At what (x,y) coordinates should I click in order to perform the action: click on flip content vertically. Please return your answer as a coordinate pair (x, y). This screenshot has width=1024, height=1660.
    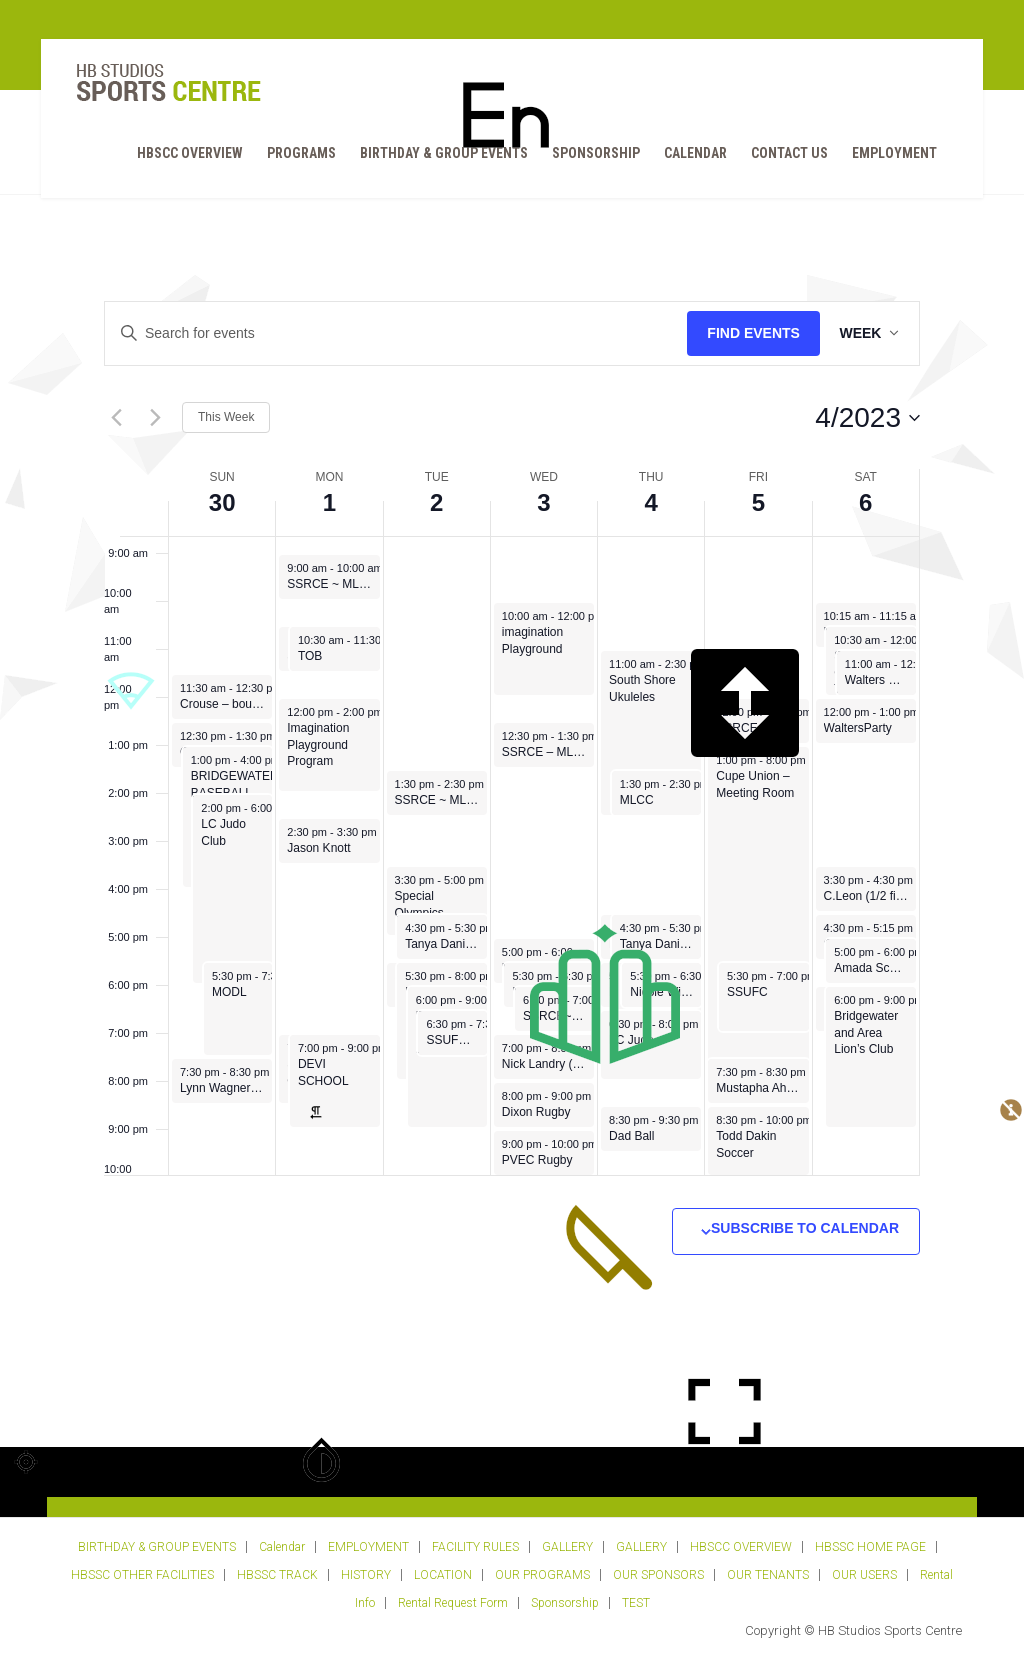
    Looking at the image, I should click on (745, 703).